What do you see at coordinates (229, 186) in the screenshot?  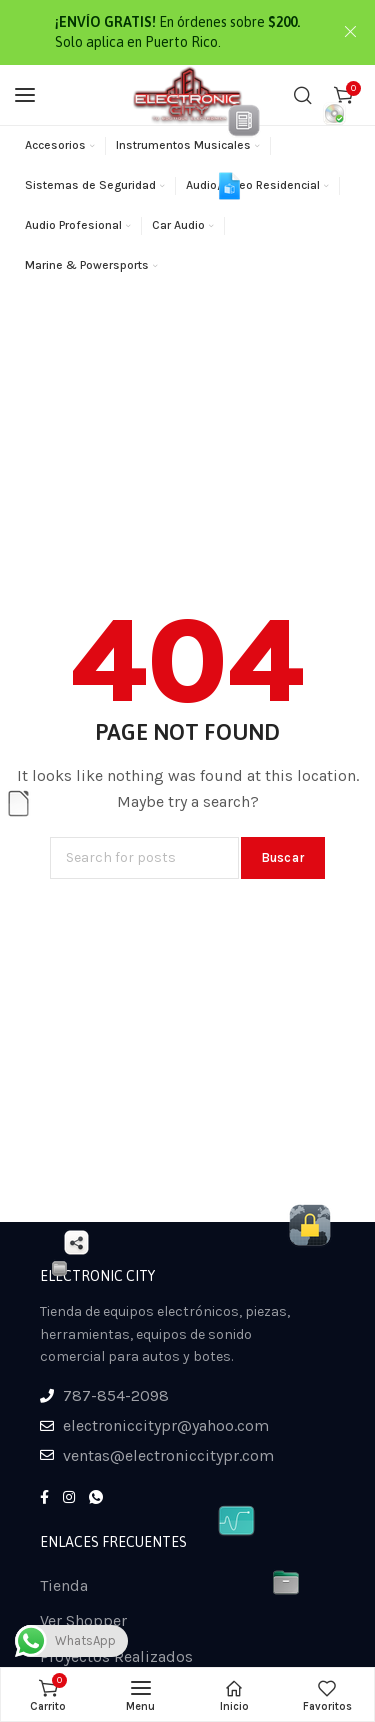 I see `a DGN file (MicroStation CAD drawing)` at bounding box center [229, 186].